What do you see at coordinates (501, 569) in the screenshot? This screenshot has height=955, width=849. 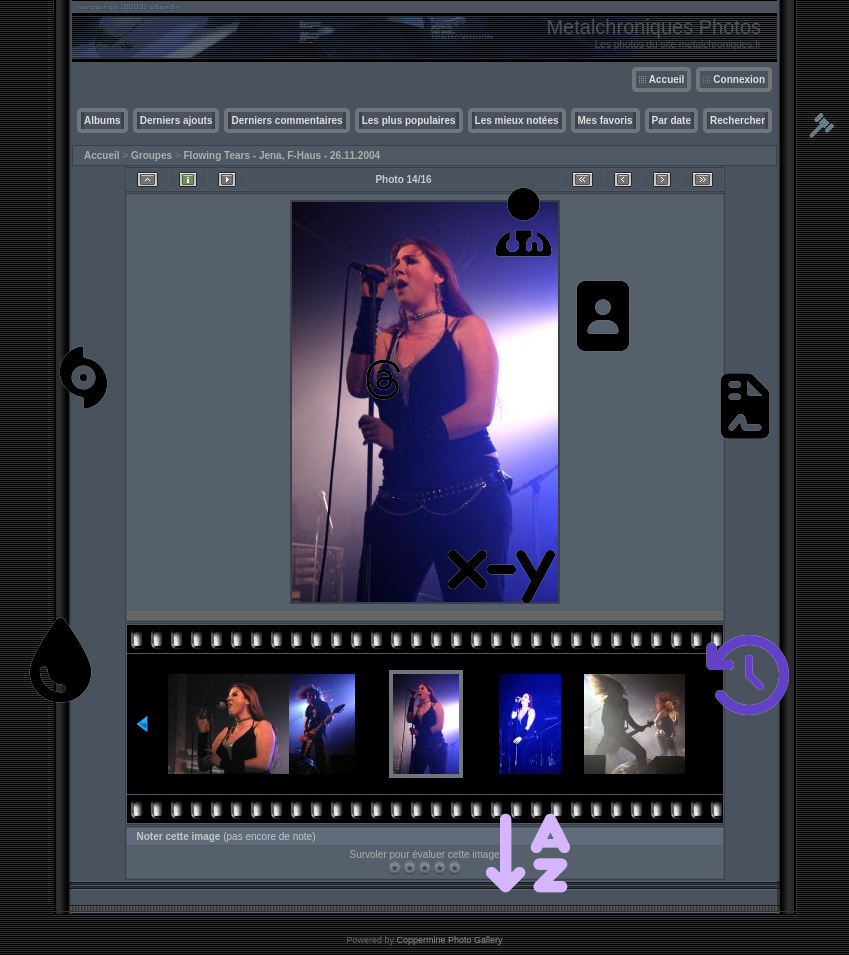 I see `subtract y value from x in a calculation` at bounding box center [501, 569].